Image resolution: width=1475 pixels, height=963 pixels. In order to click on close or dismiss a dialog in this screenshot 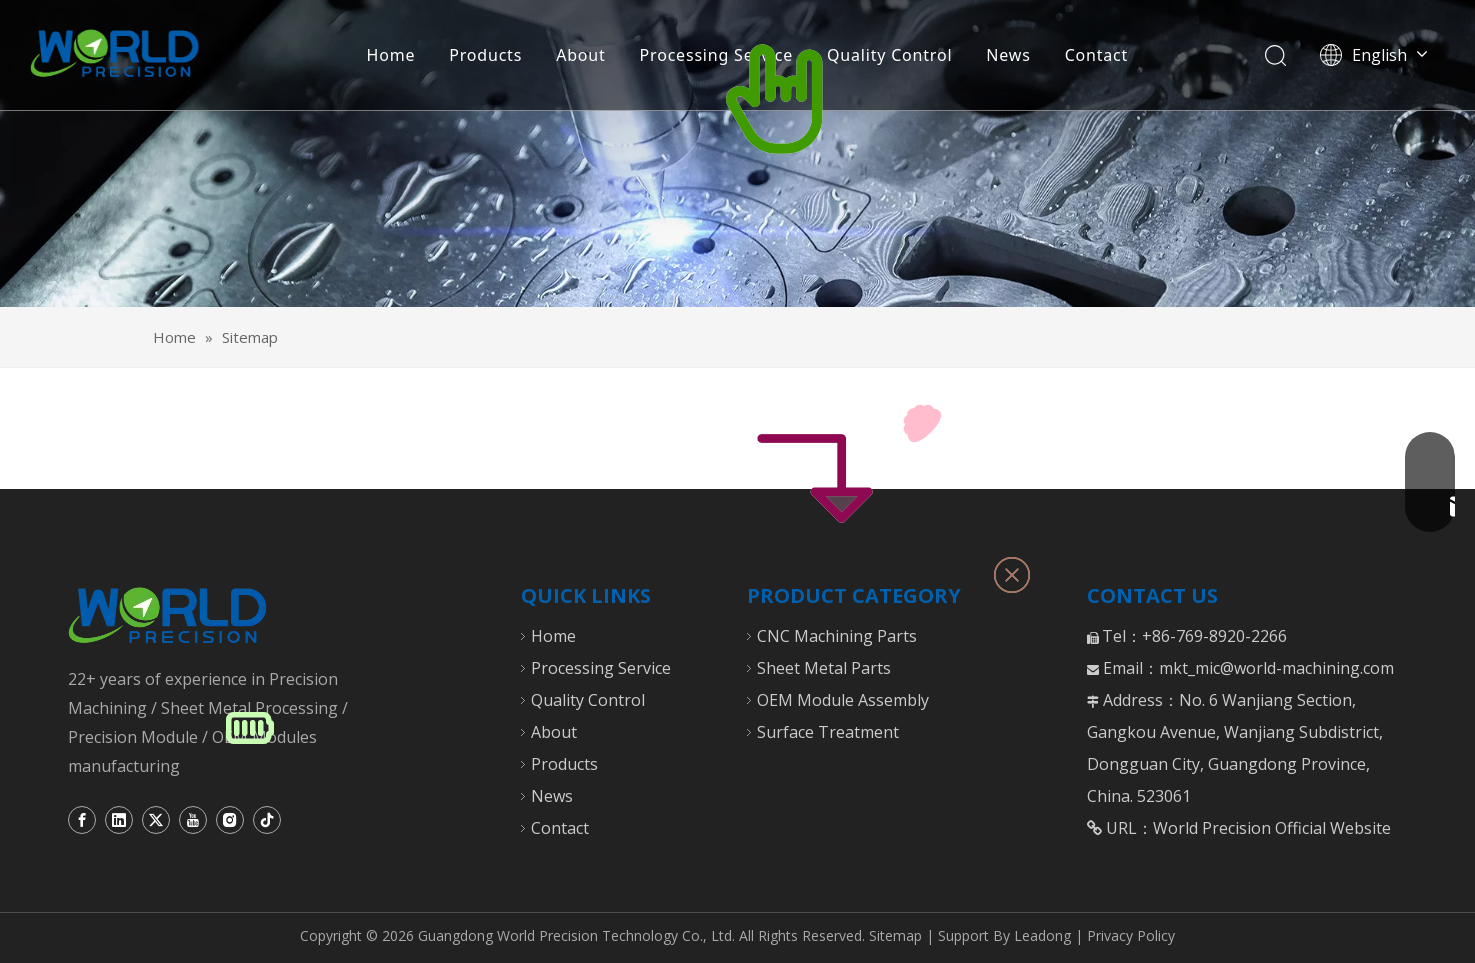, I will do `click(1012, 575)`.